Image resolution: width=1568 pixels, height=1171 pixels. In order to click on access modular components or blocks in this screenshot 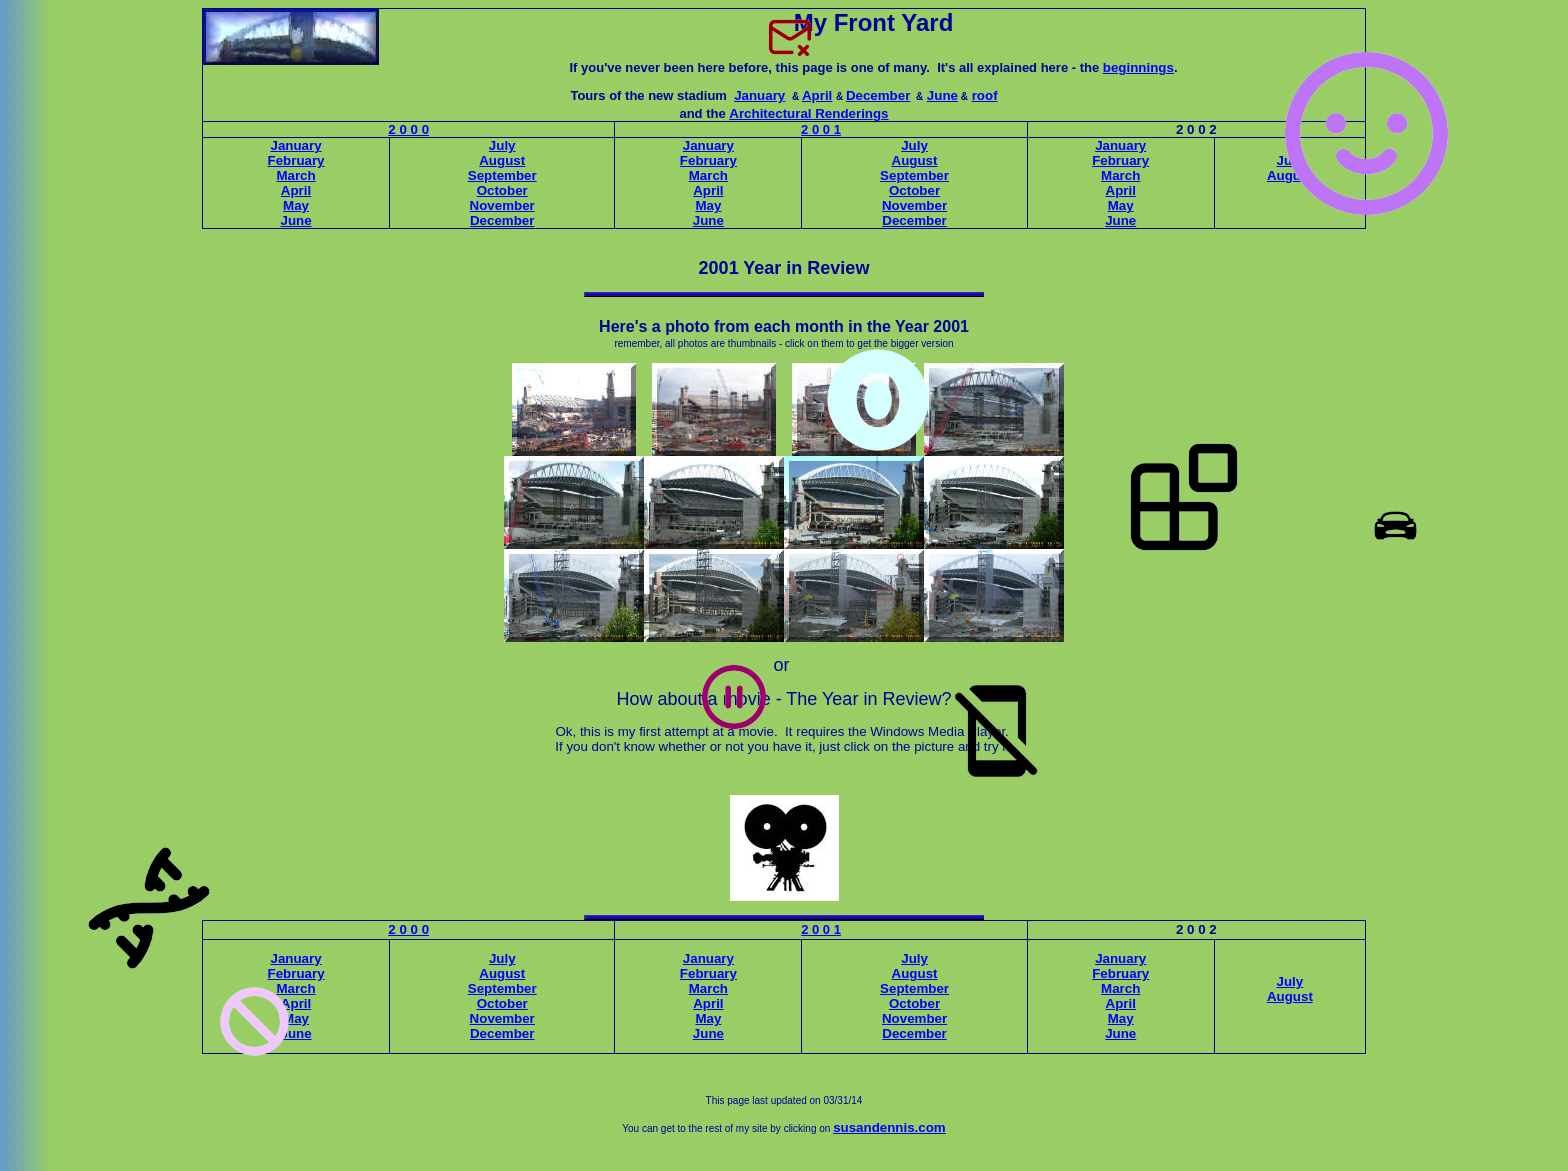, I will do `click(1184, 497)`.